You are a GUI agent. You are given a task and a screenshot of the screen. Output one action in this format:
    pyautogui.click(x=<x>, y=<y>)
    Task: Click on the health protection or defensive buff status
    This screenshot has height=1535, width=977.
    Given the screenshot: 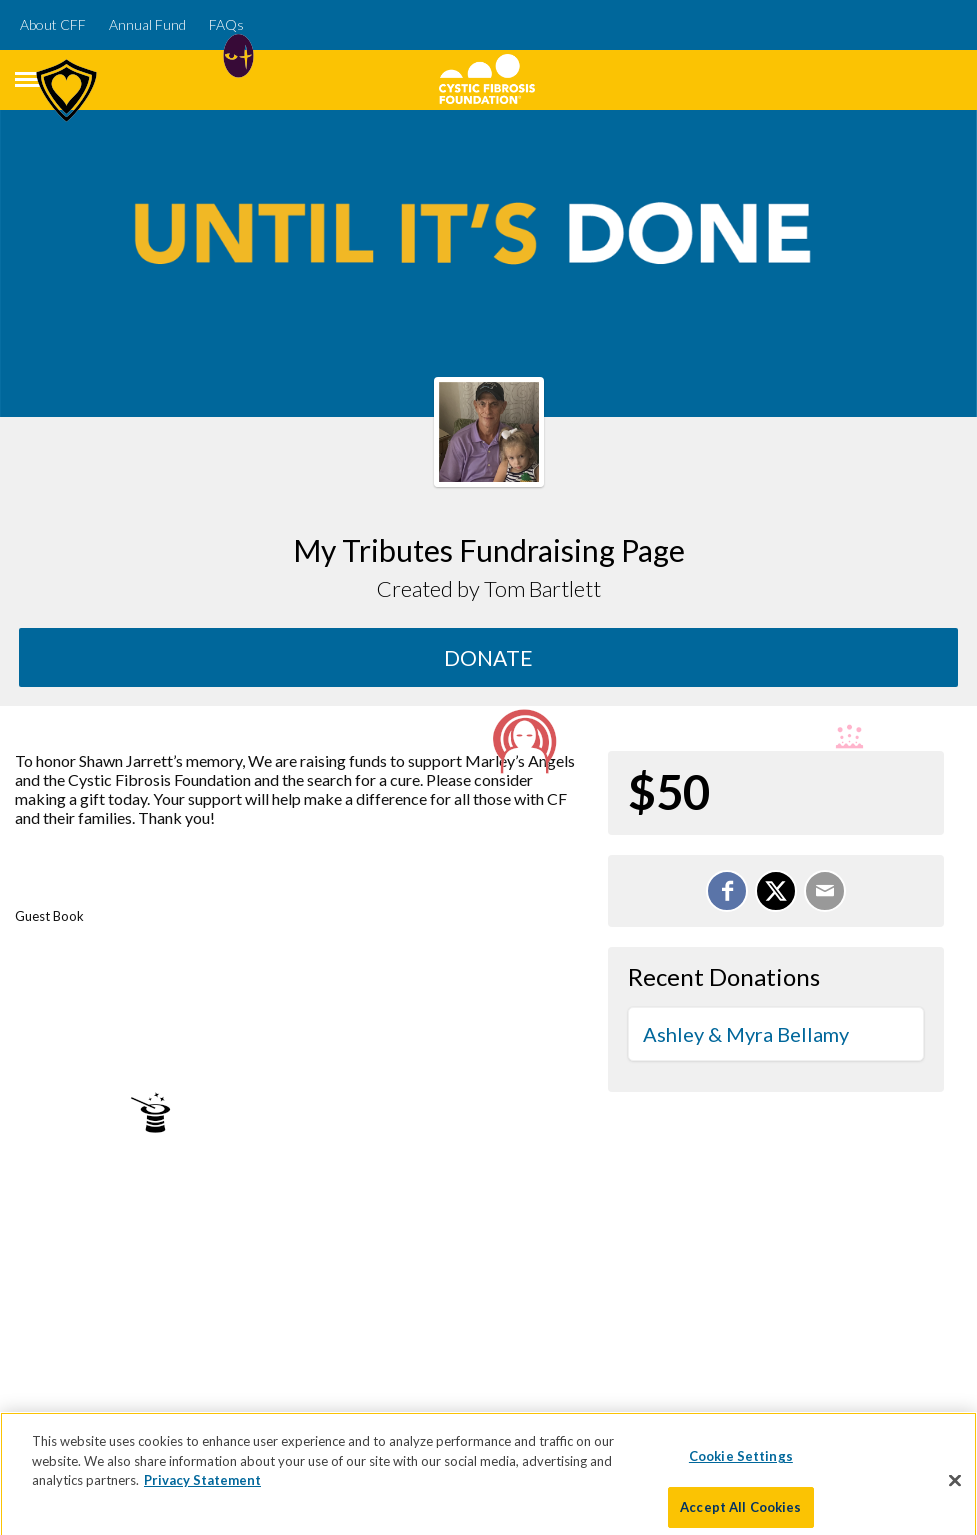 What is the action you would take?
    pyautogui.click(x=66, y=89)
    